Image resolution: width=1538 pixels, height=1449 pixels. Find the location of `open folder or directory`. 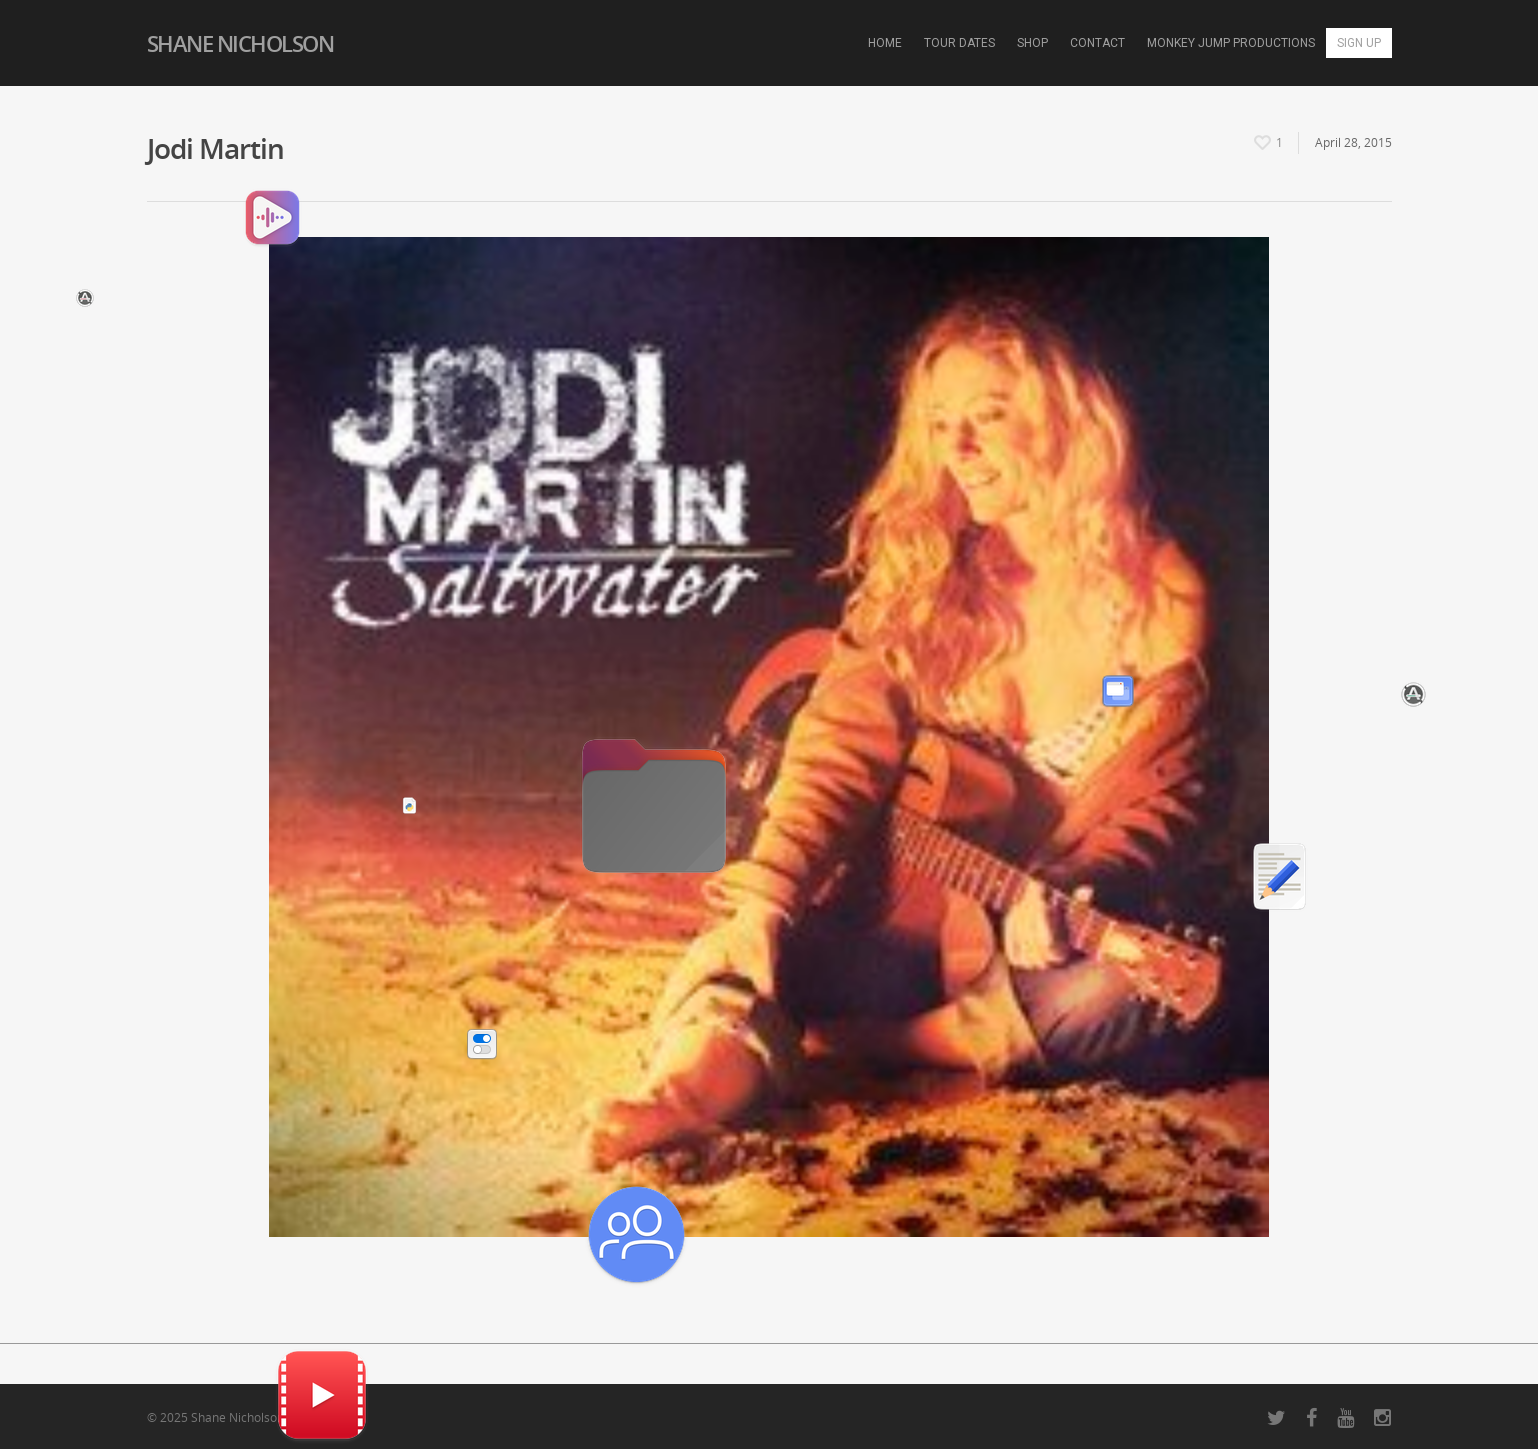

open folder or directory is located at coordinates (654, 806).